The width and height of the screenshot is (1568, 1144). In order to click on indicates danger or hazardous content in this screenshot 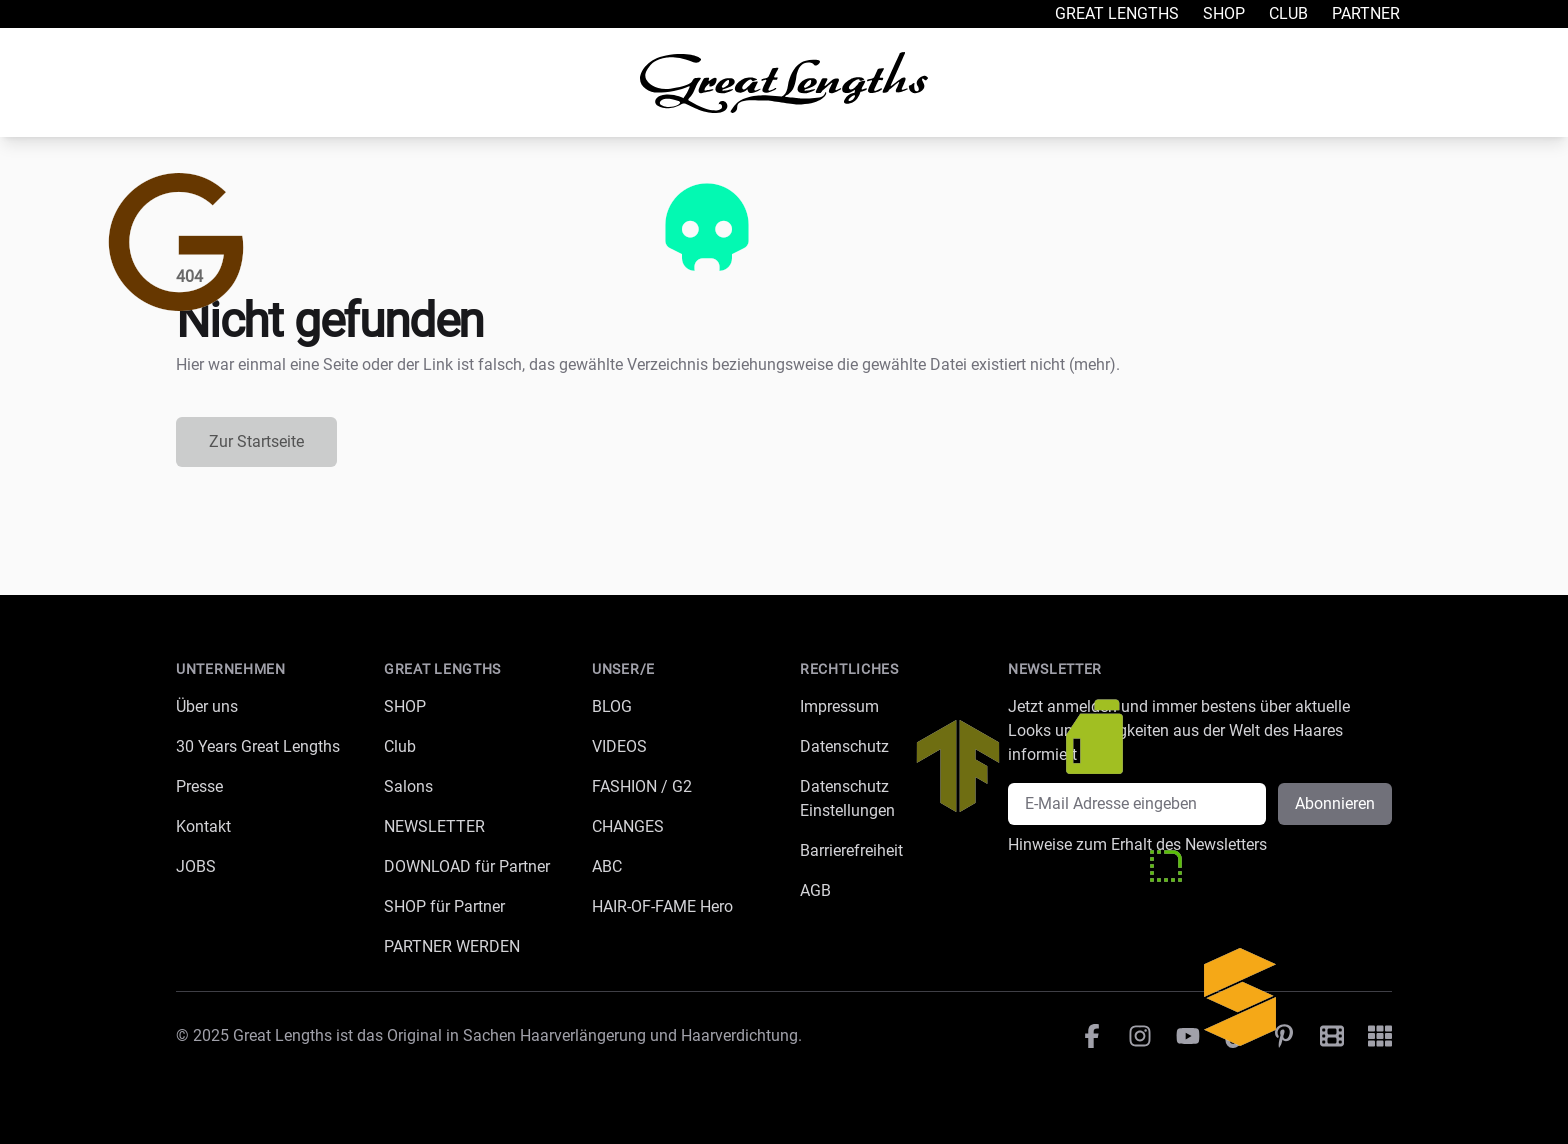, I will do `click(707, 225)`.